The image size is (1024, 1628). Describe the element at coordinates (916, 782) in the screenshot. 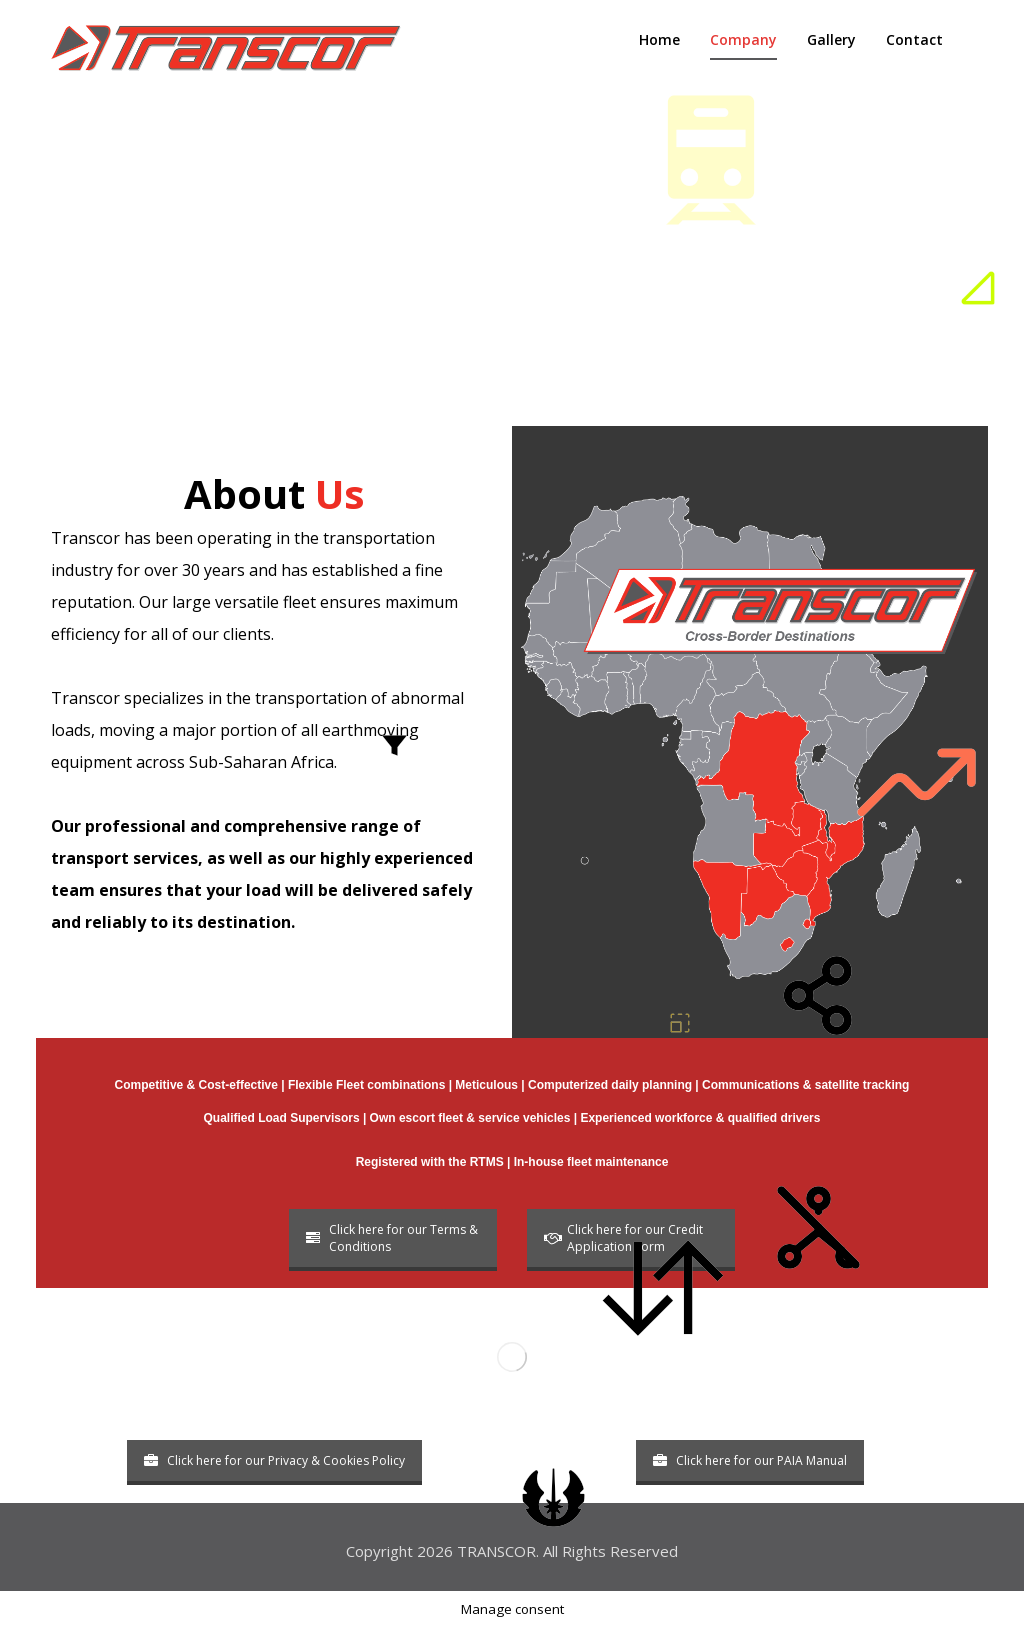

I see `view trending or popular content` at that location.